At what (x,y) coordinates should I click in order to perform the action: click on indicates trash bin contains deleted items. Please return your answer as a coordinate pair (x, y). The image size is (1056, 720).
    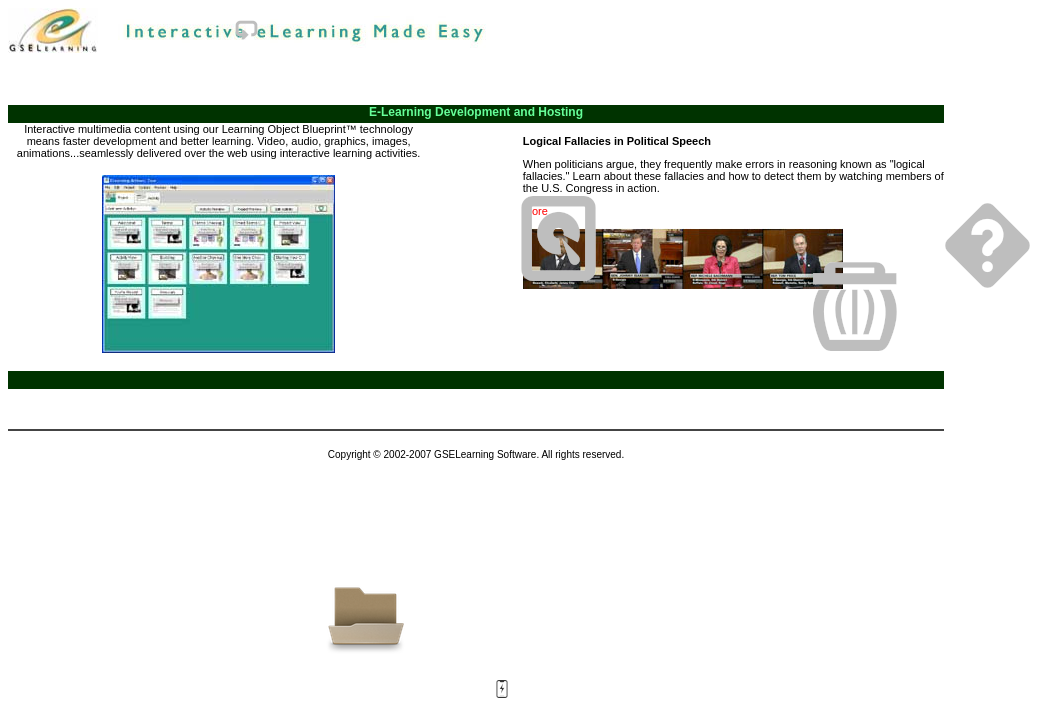
    Looking at the image, I should click on (857, 306).